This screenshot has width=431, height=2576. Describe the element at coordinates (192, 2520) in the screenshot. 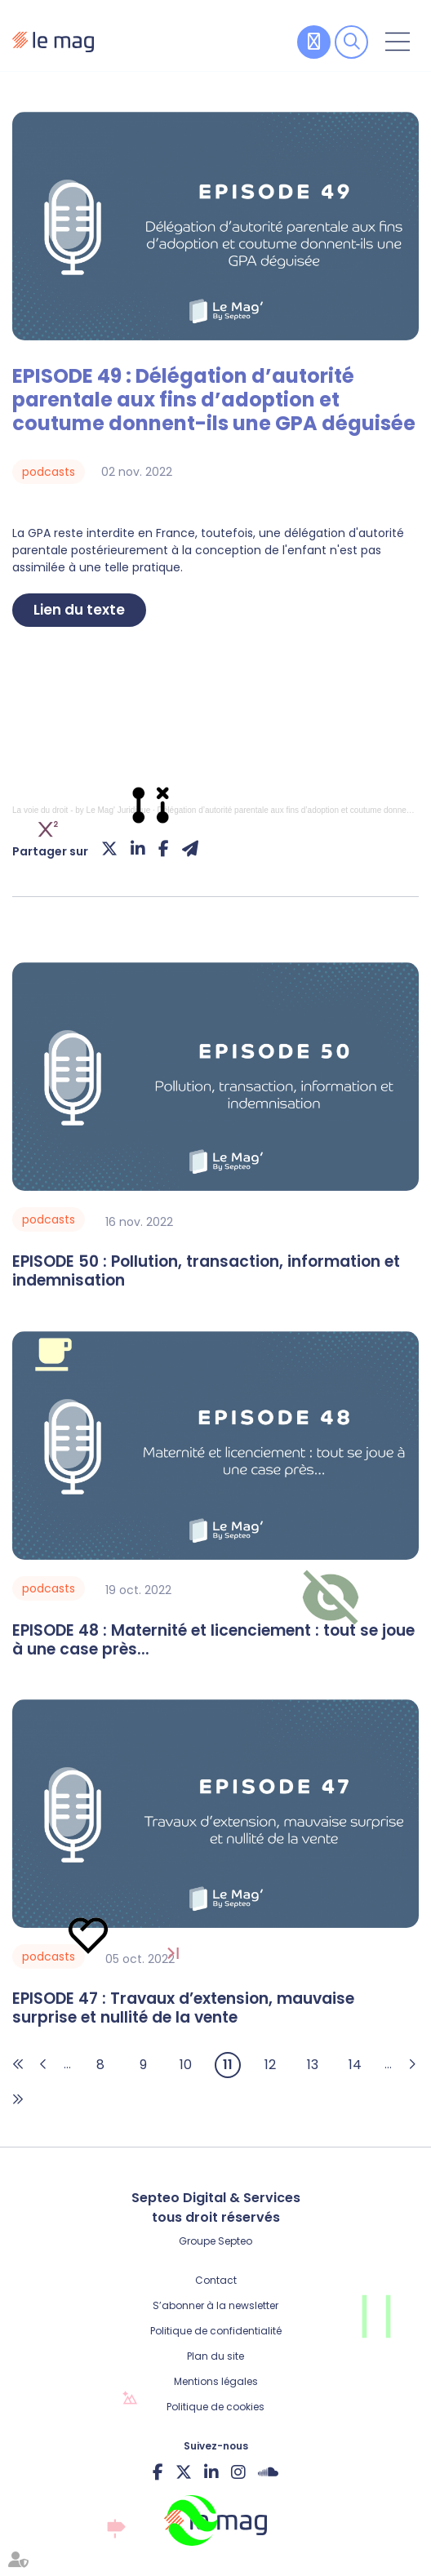

I see `open Google Earth app` at that location.